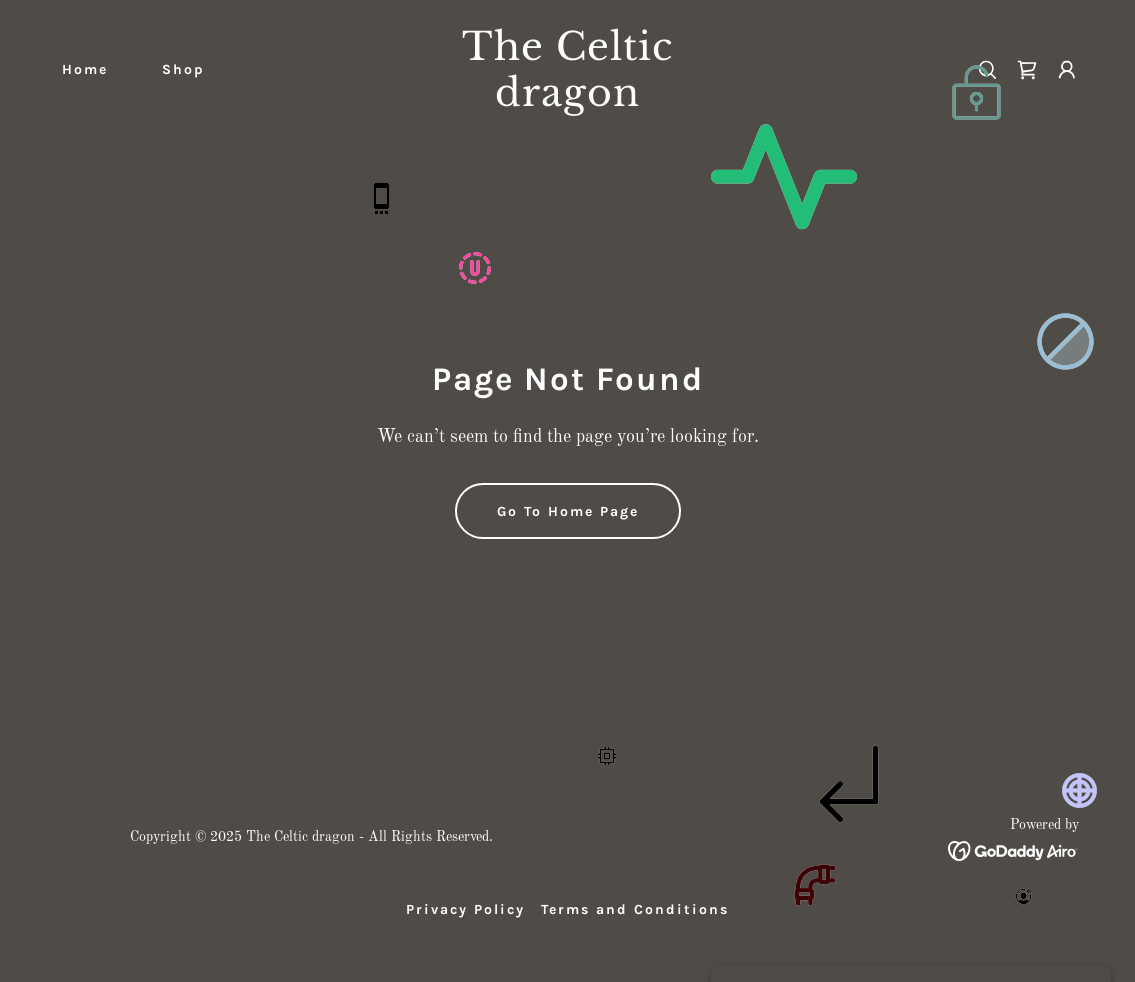  What do you see at coordinates (1065, 341) in the screenshot?
I see `adjust contrast or brightness settings` at bounding box center [1065, 341].